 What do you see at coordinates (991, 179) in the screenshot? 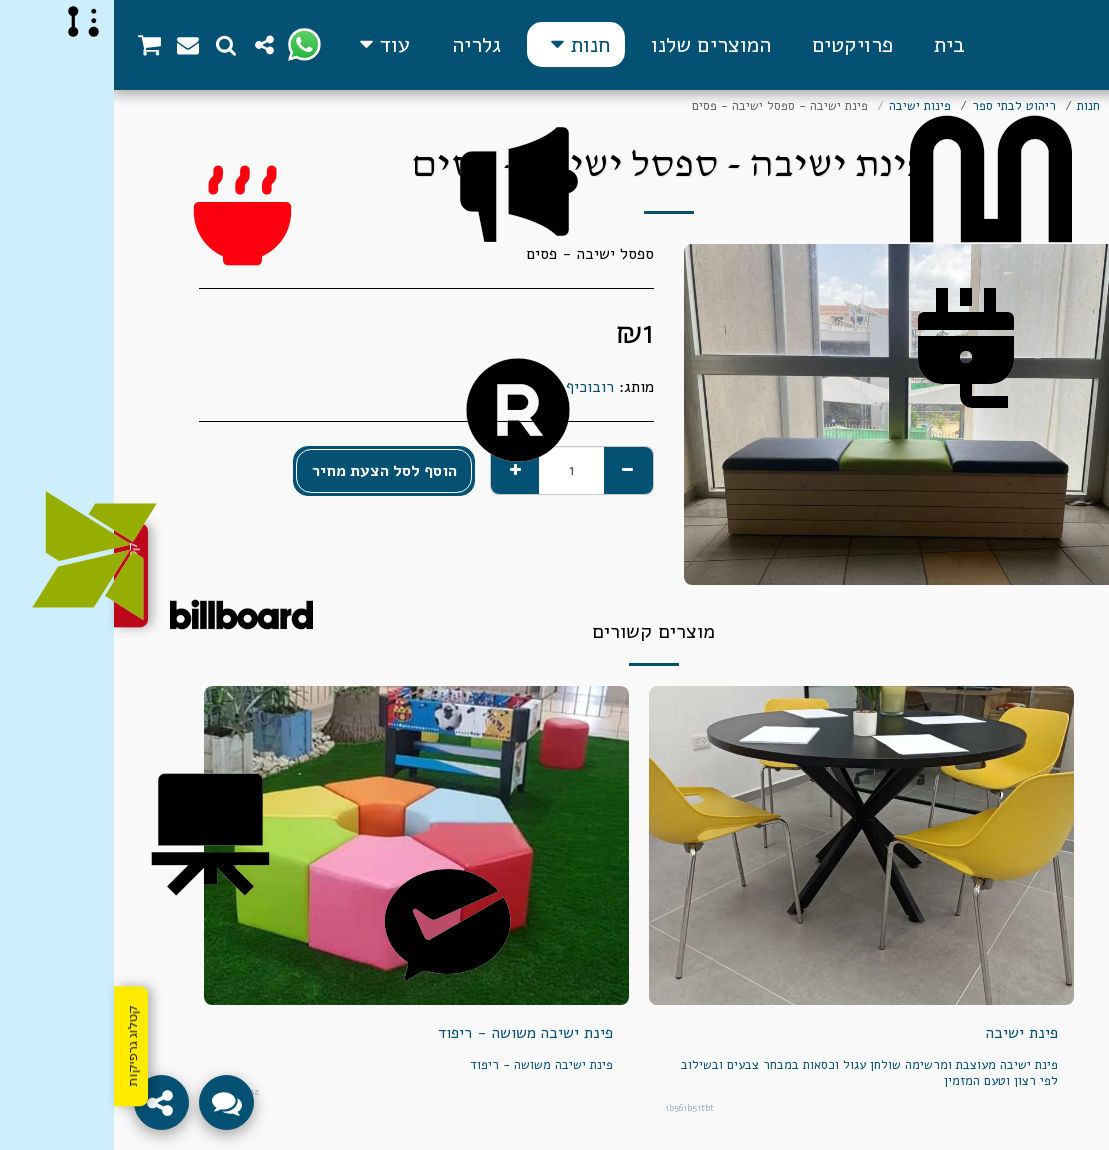
I see `open mural collaborative workspace app` at bounding box center [991, 179].